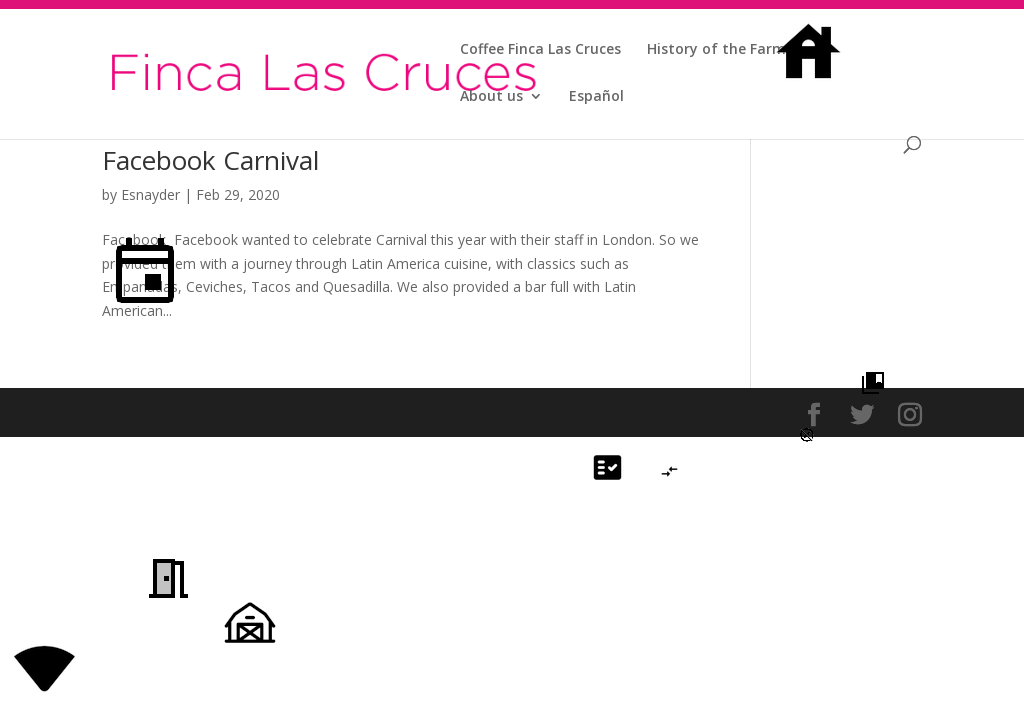  Describe the element at coordinates (807, 435) in the screenshot. I see `disable compass or navigation features` at that location.